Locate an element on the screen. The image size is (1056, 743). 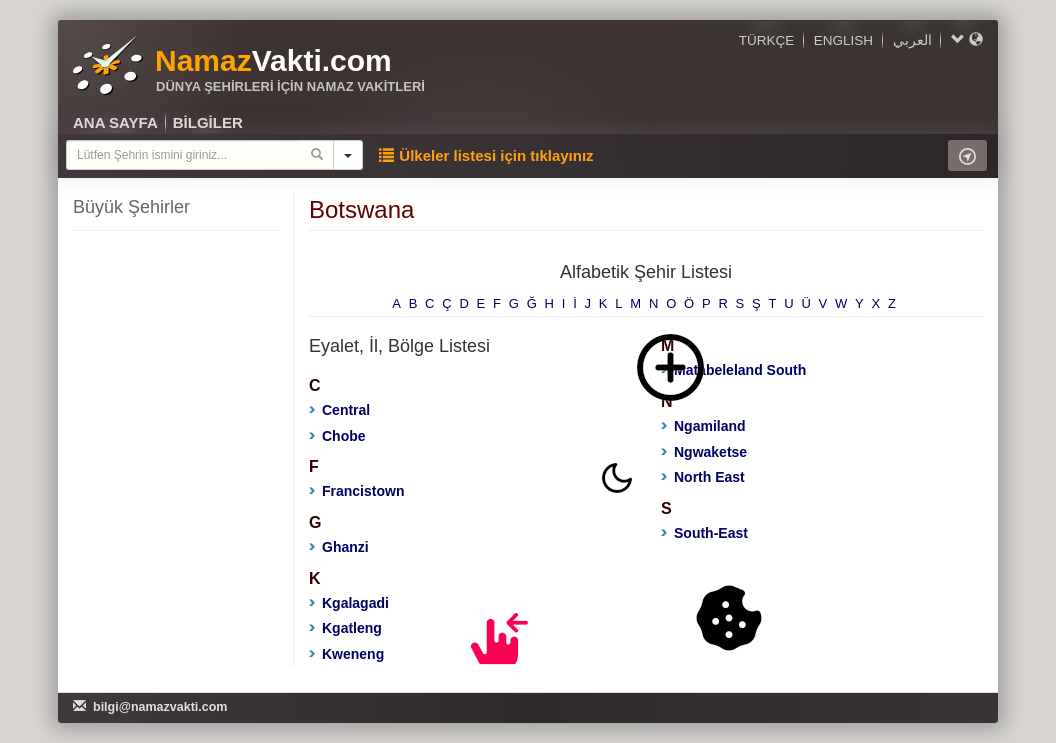
add a new item is located at coordinates (670, 367).